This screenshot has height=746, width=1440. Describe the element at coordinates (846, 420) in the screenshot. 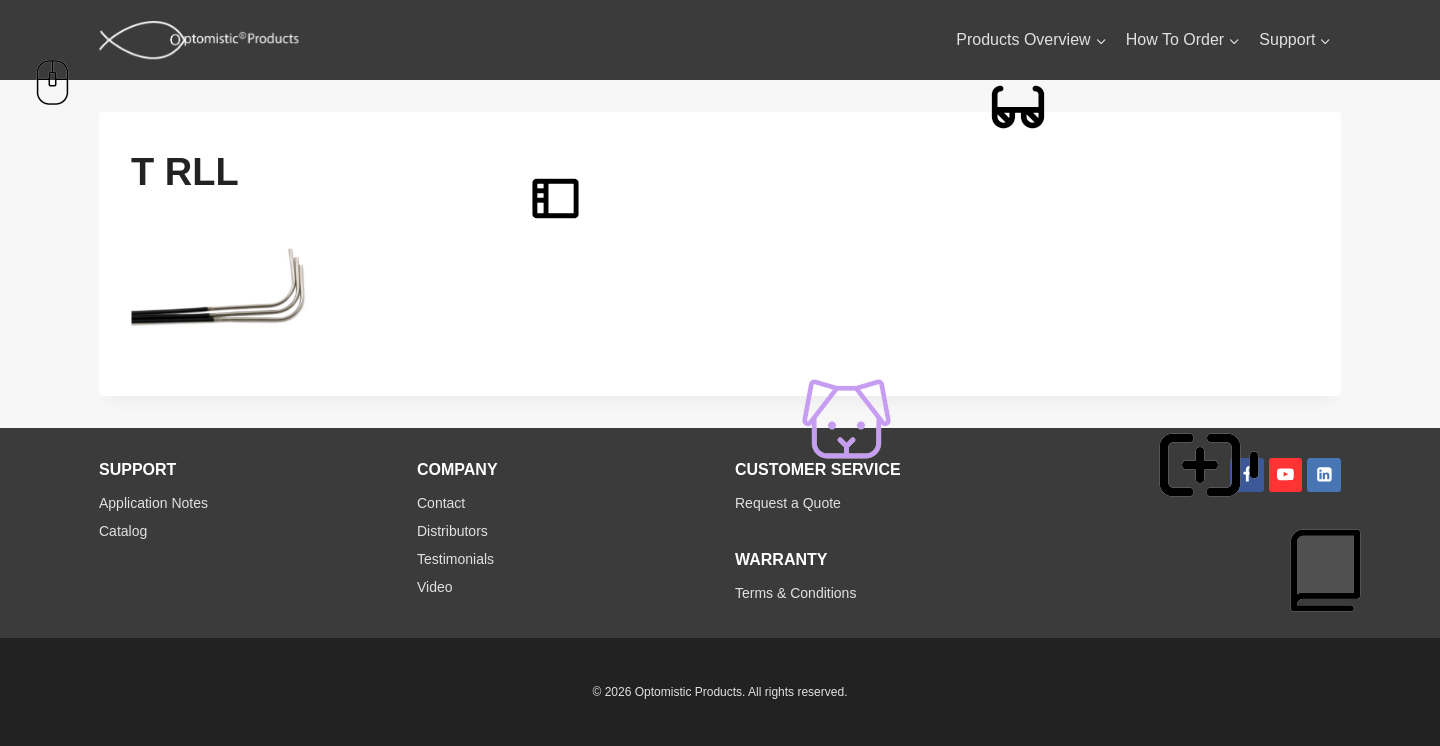

I see `browse pet-related content or services` at that location.